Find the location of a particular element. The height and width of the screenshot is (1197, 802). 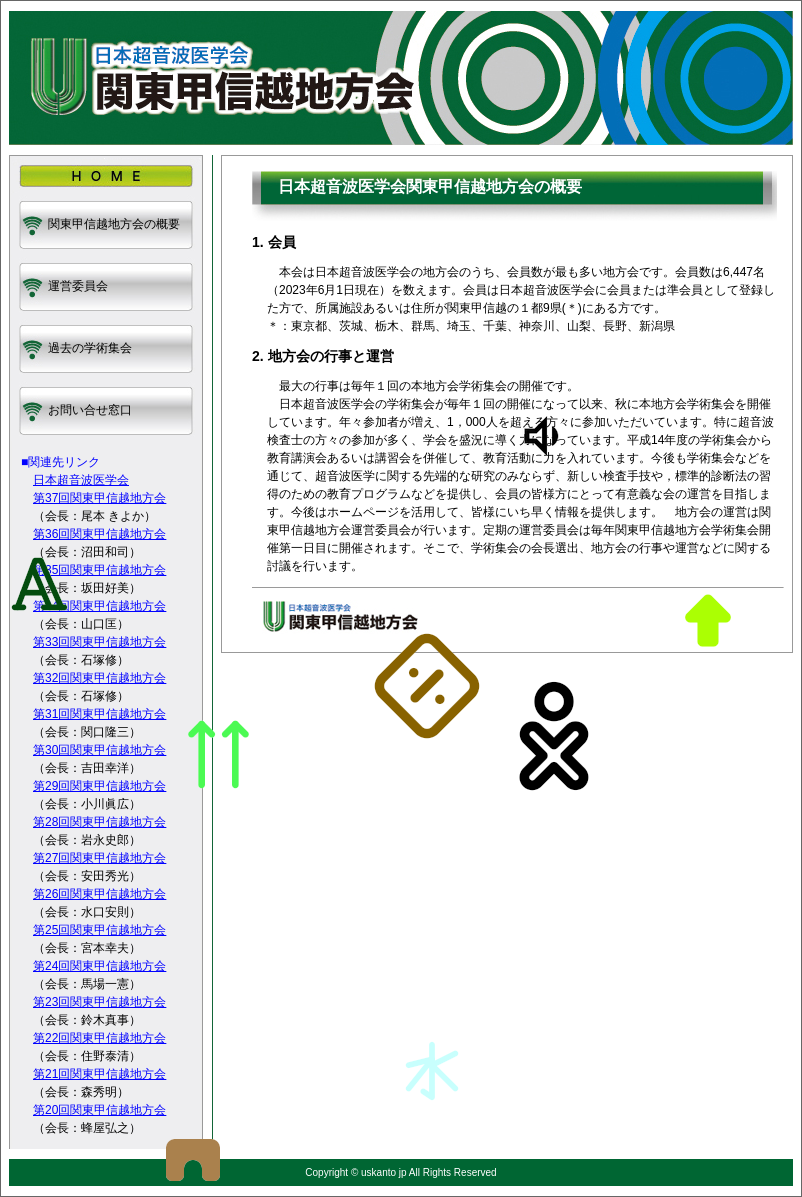

decrease audio volume is located at coordinates (542, 436).